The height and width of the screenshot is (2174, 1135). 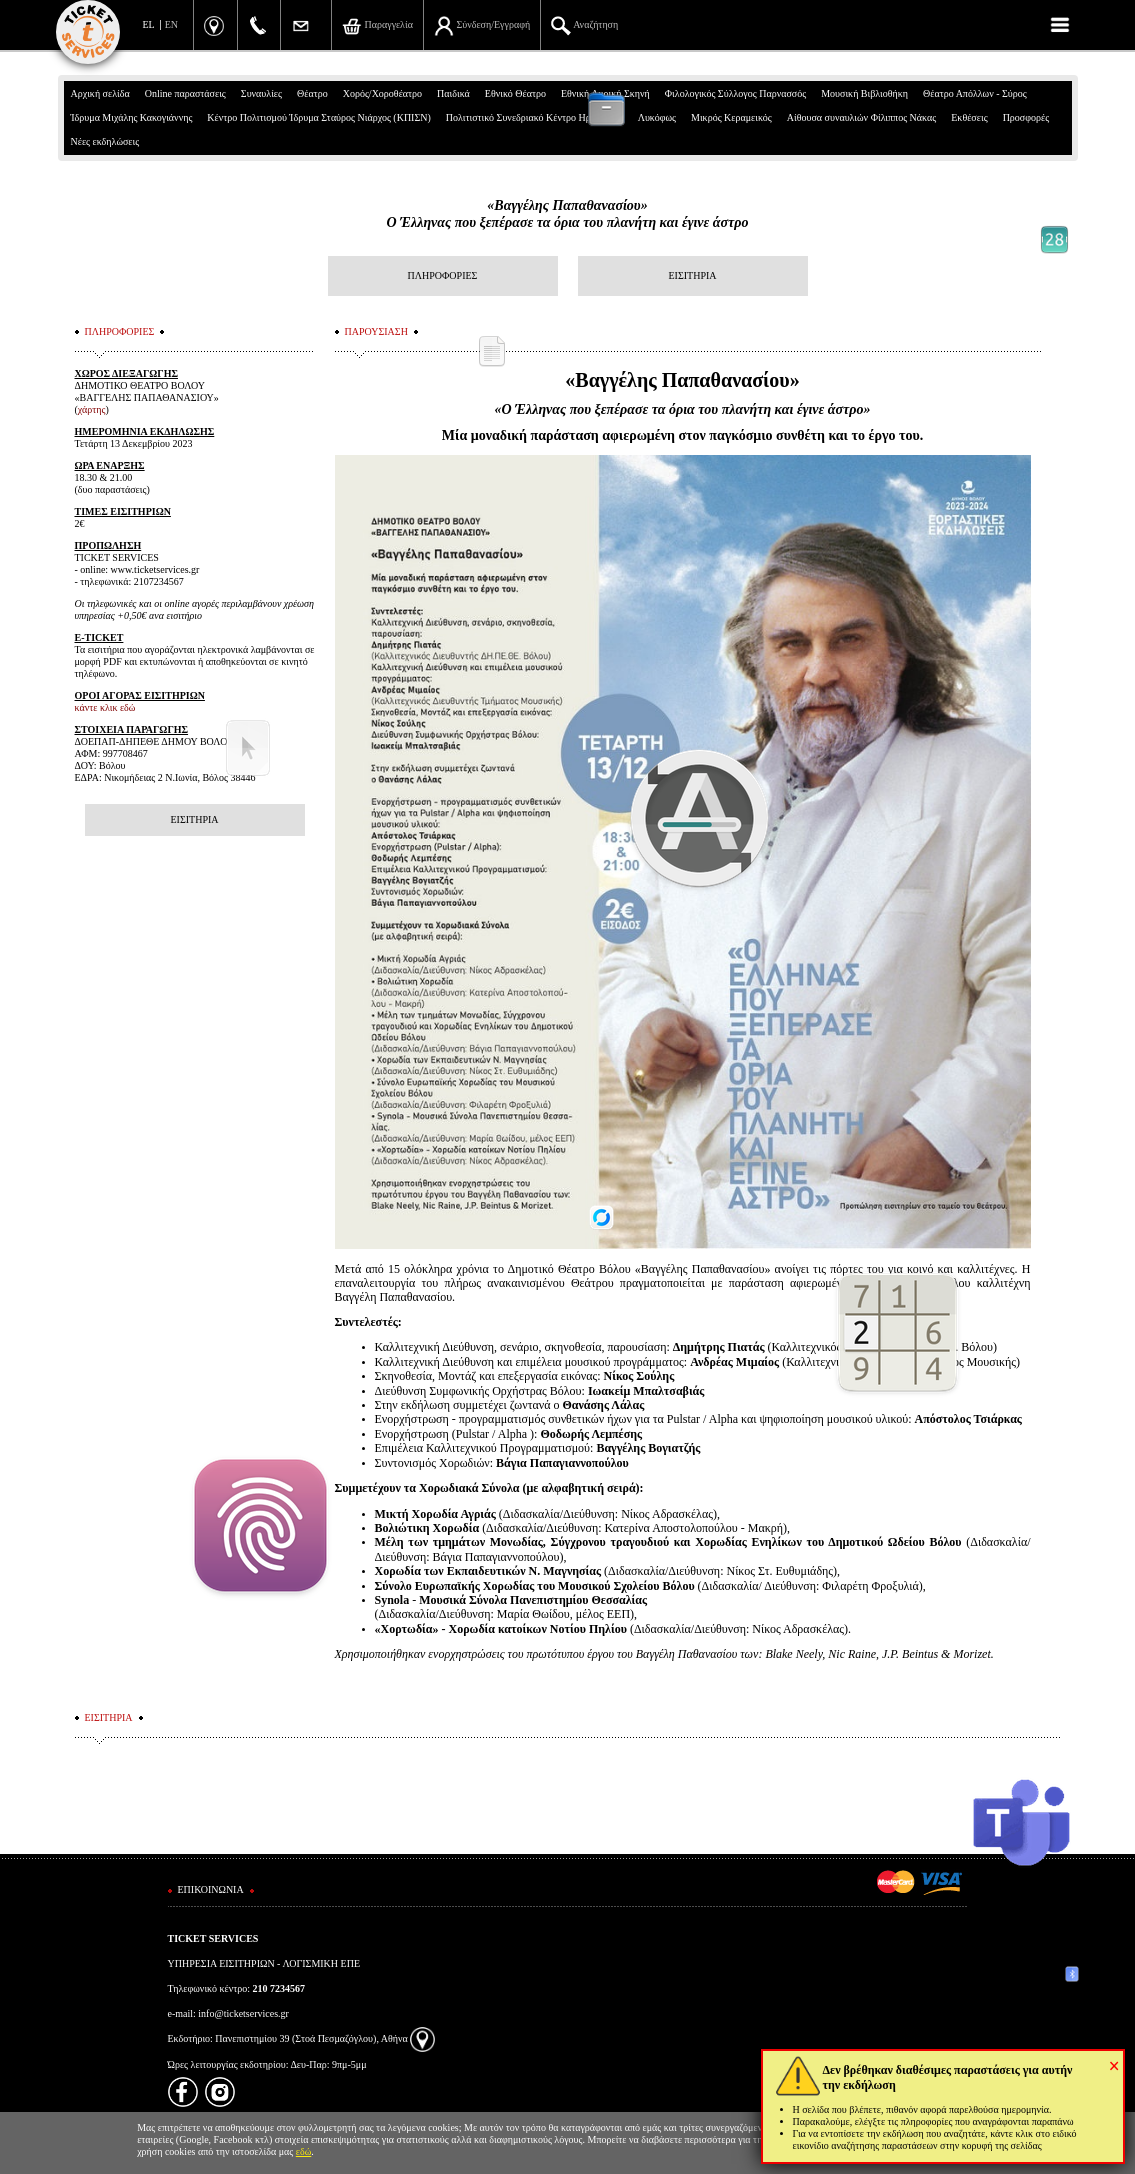 What do you see at coordinates (699, 818) in the screenshot?
I see `open the software update manager` at bounding box center [699, 818].